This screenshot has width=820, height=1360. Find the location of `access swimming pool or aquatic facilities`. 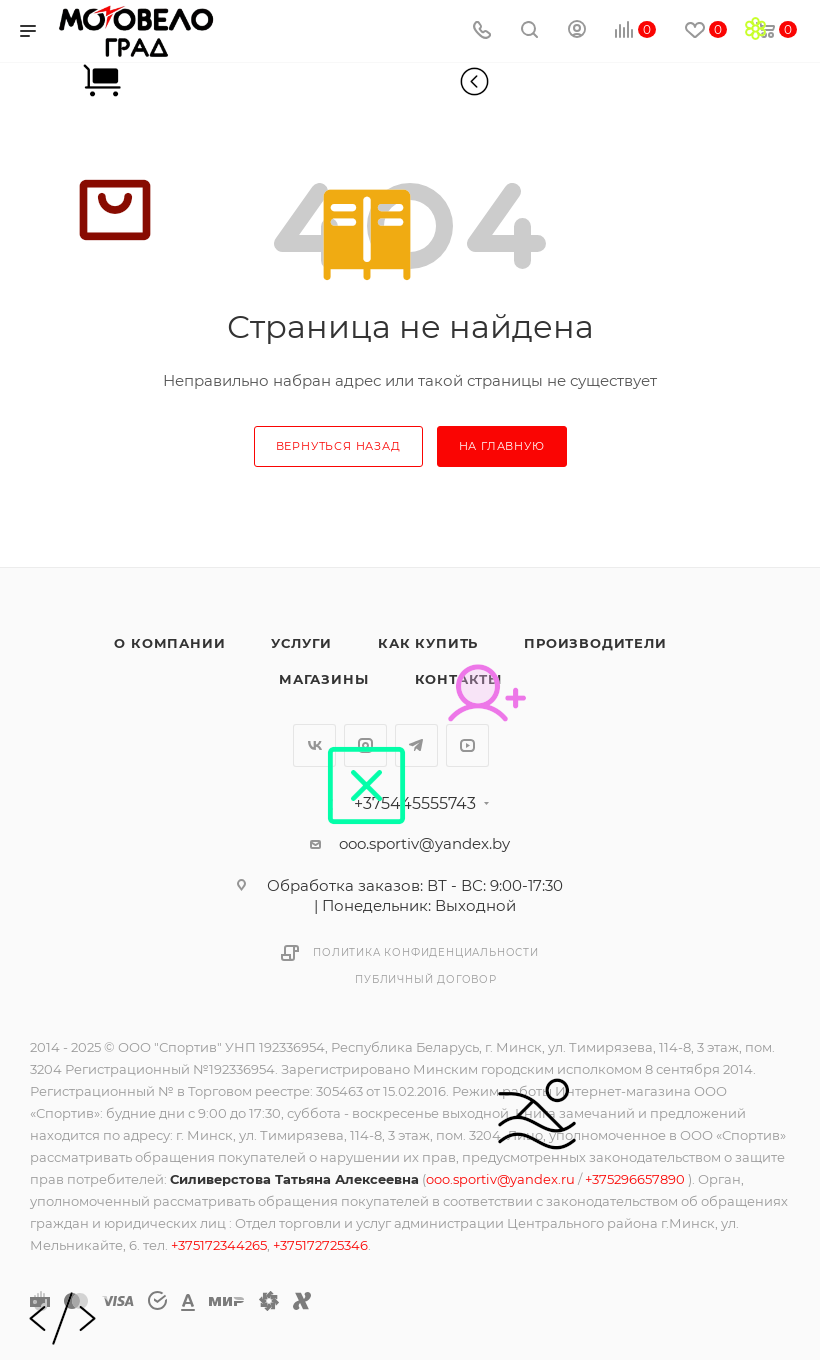

access swimming pool or aquatic facilities is located at coordinates (537, 1114).